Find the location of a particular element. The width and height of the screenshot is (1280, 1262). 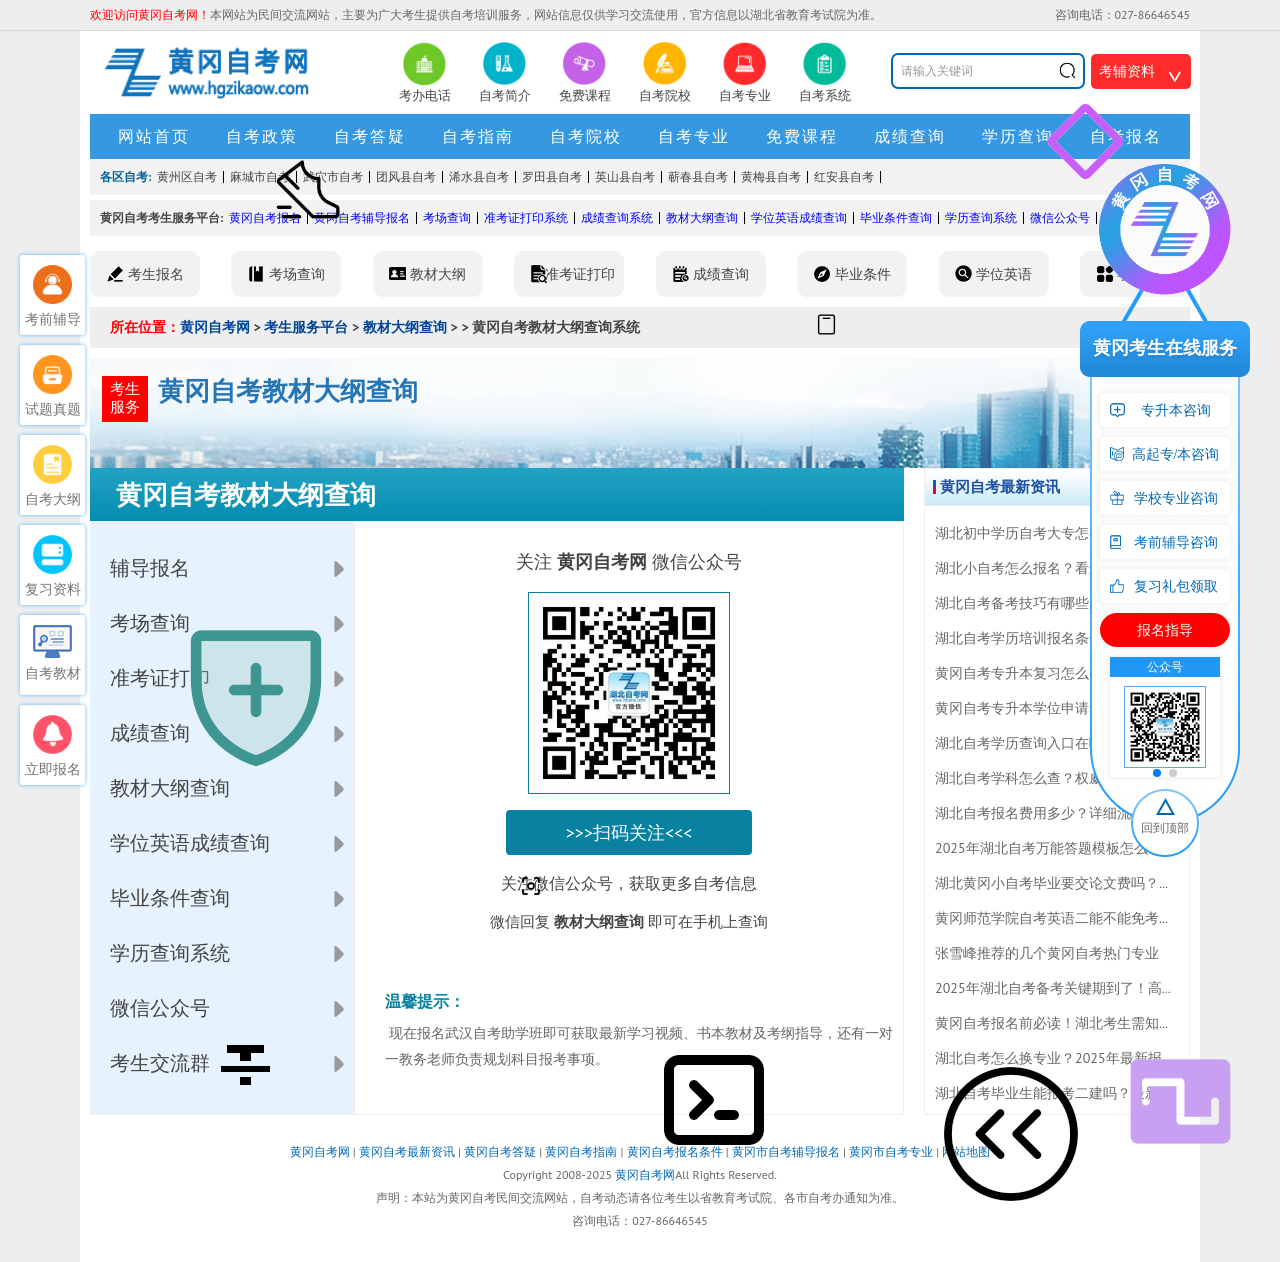

go back to the beginning is located at coordinates (1011, 1134).